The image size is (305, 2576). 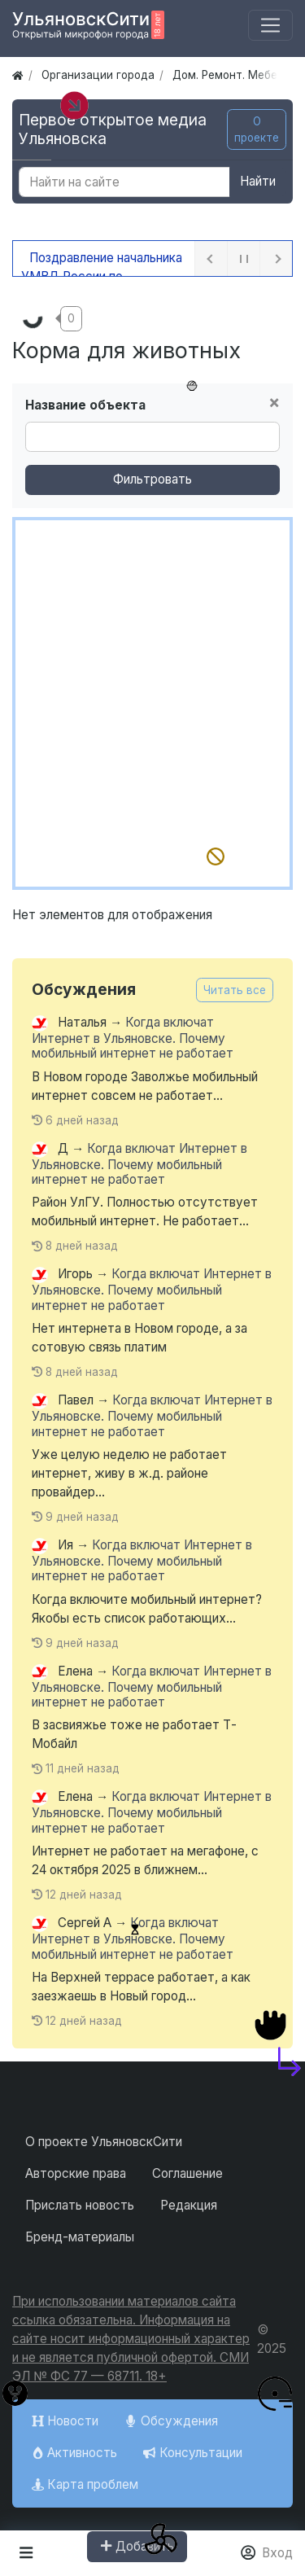 I want to click on toggle fan or ventilation settings, so click(x=160, y=2540).